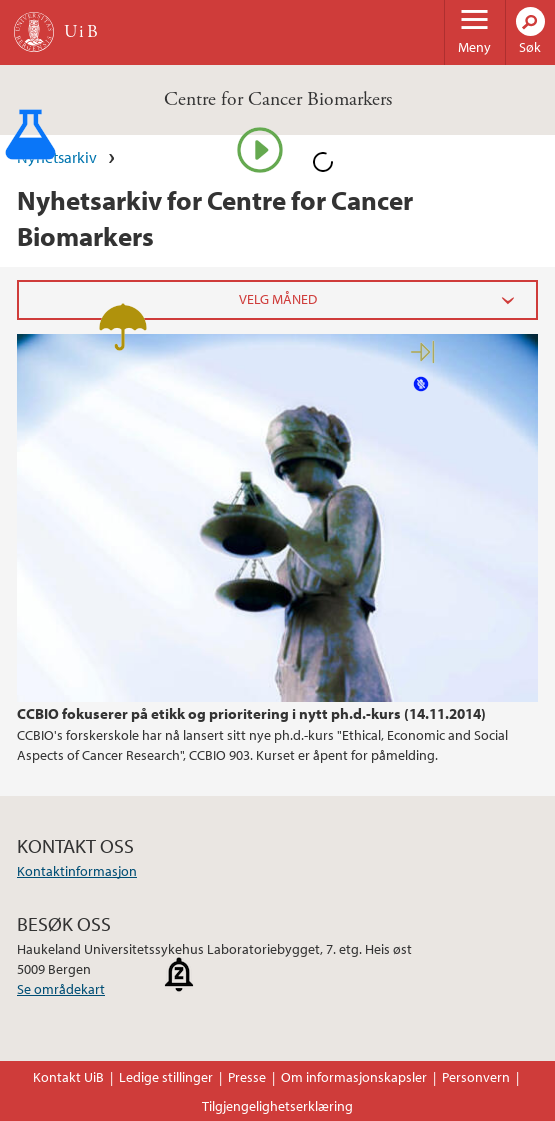 This screenshot has height=1121, width=555. What do you see at coordinates (30, 134) in the screenshot?
I see `access lab or experimental features` at bounding box center [30, 134].